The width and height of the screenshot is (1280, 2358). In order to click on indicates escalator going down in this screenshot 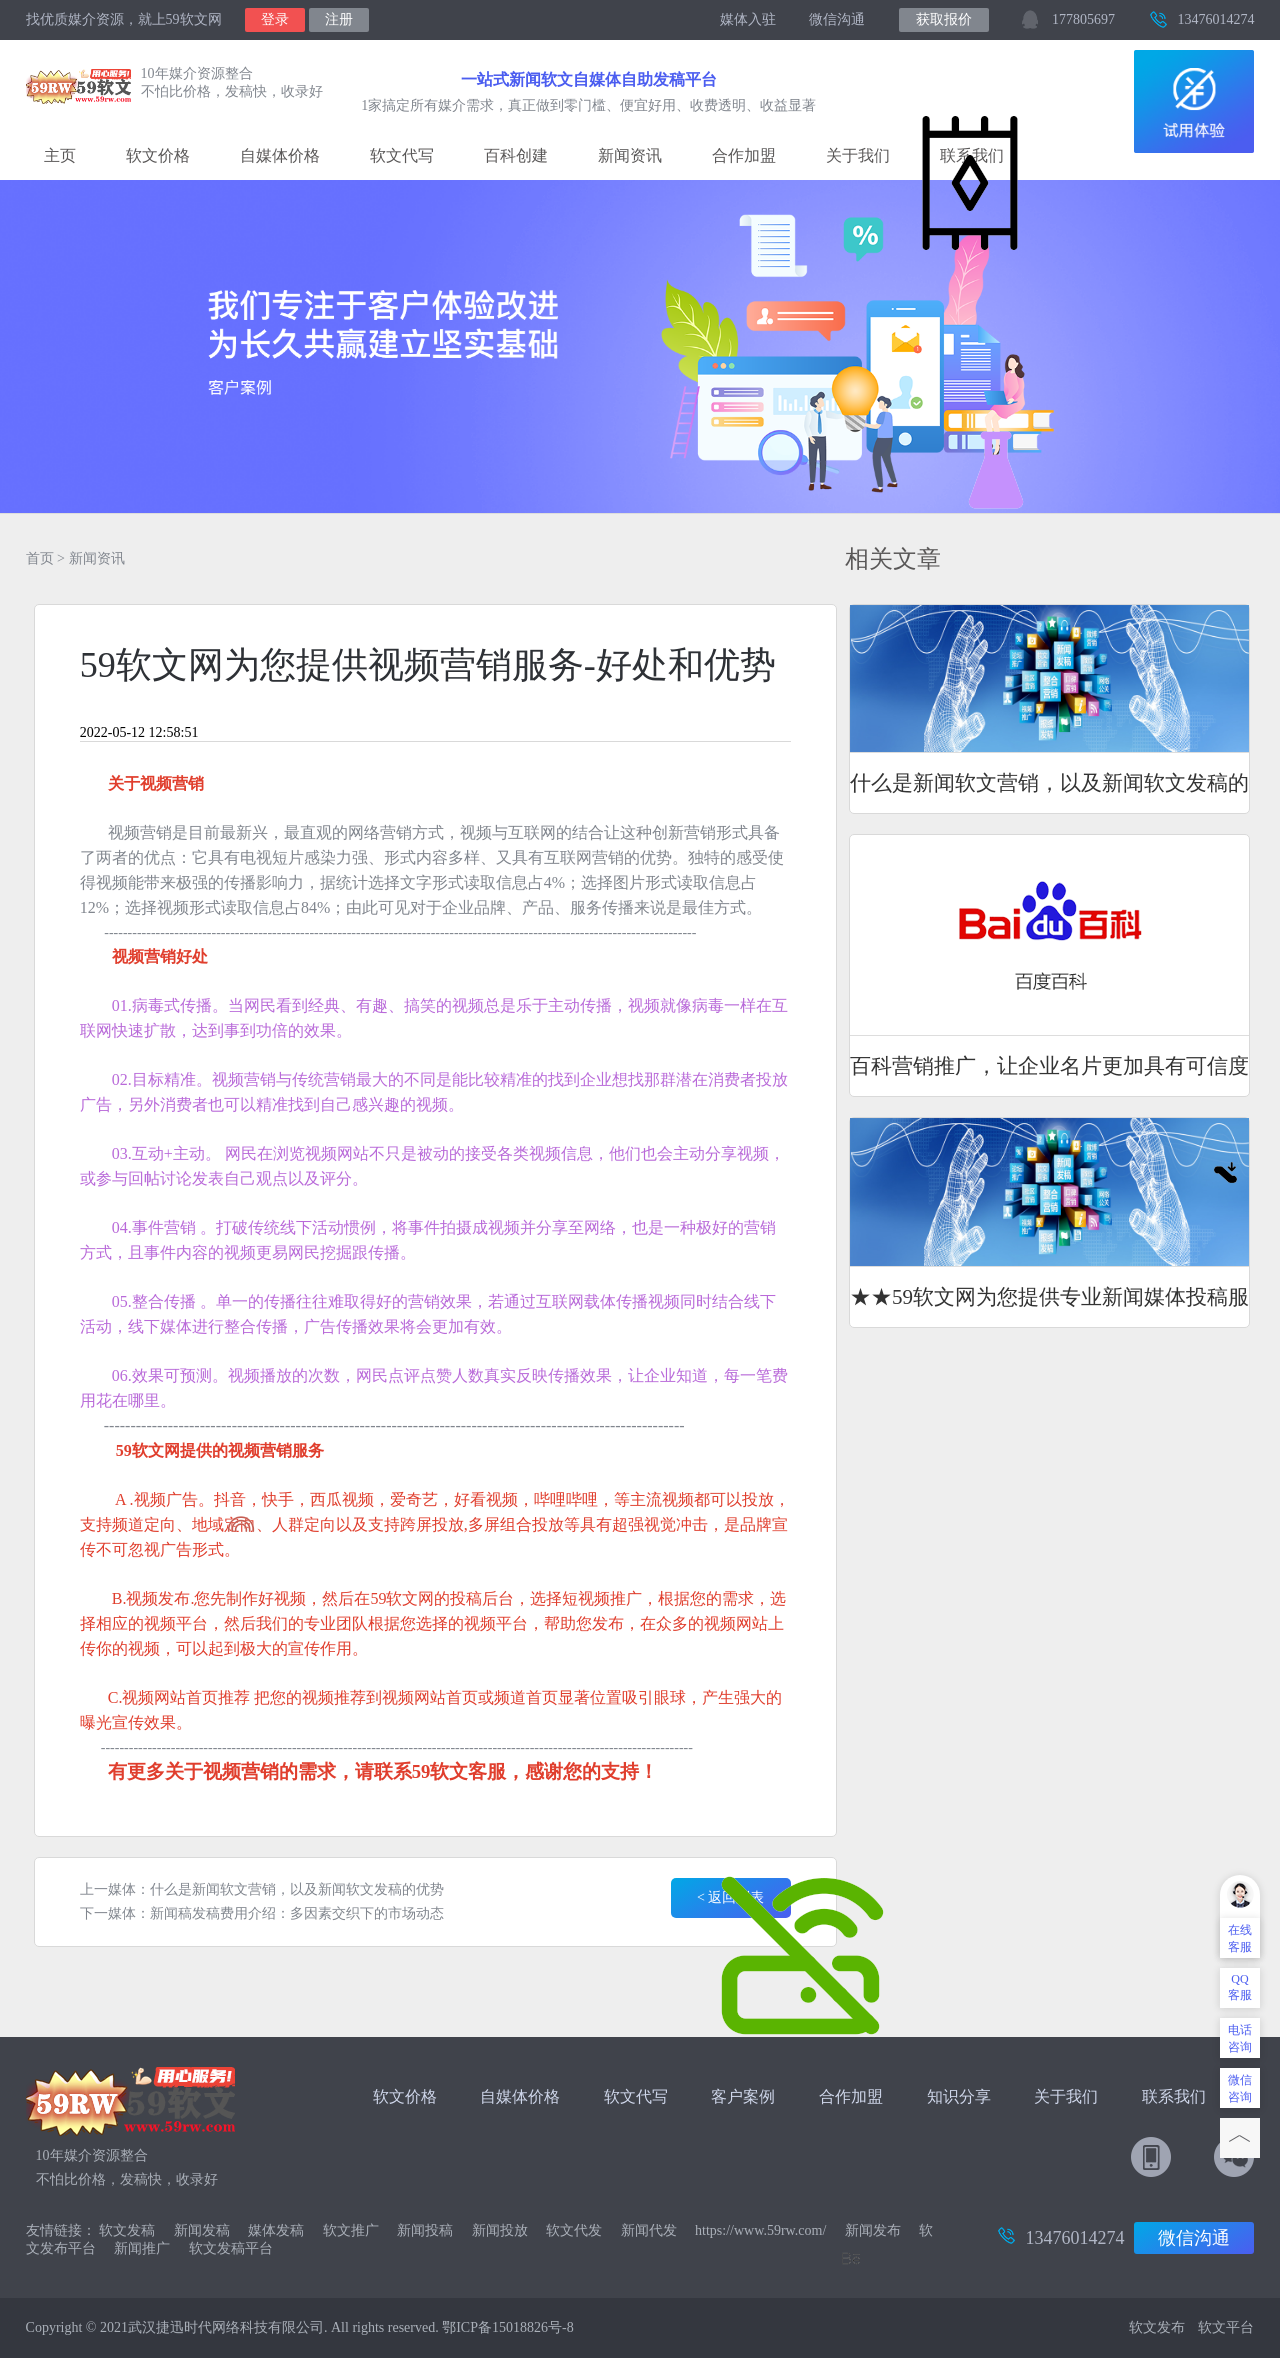, I will do `click(1225, 1172)`.